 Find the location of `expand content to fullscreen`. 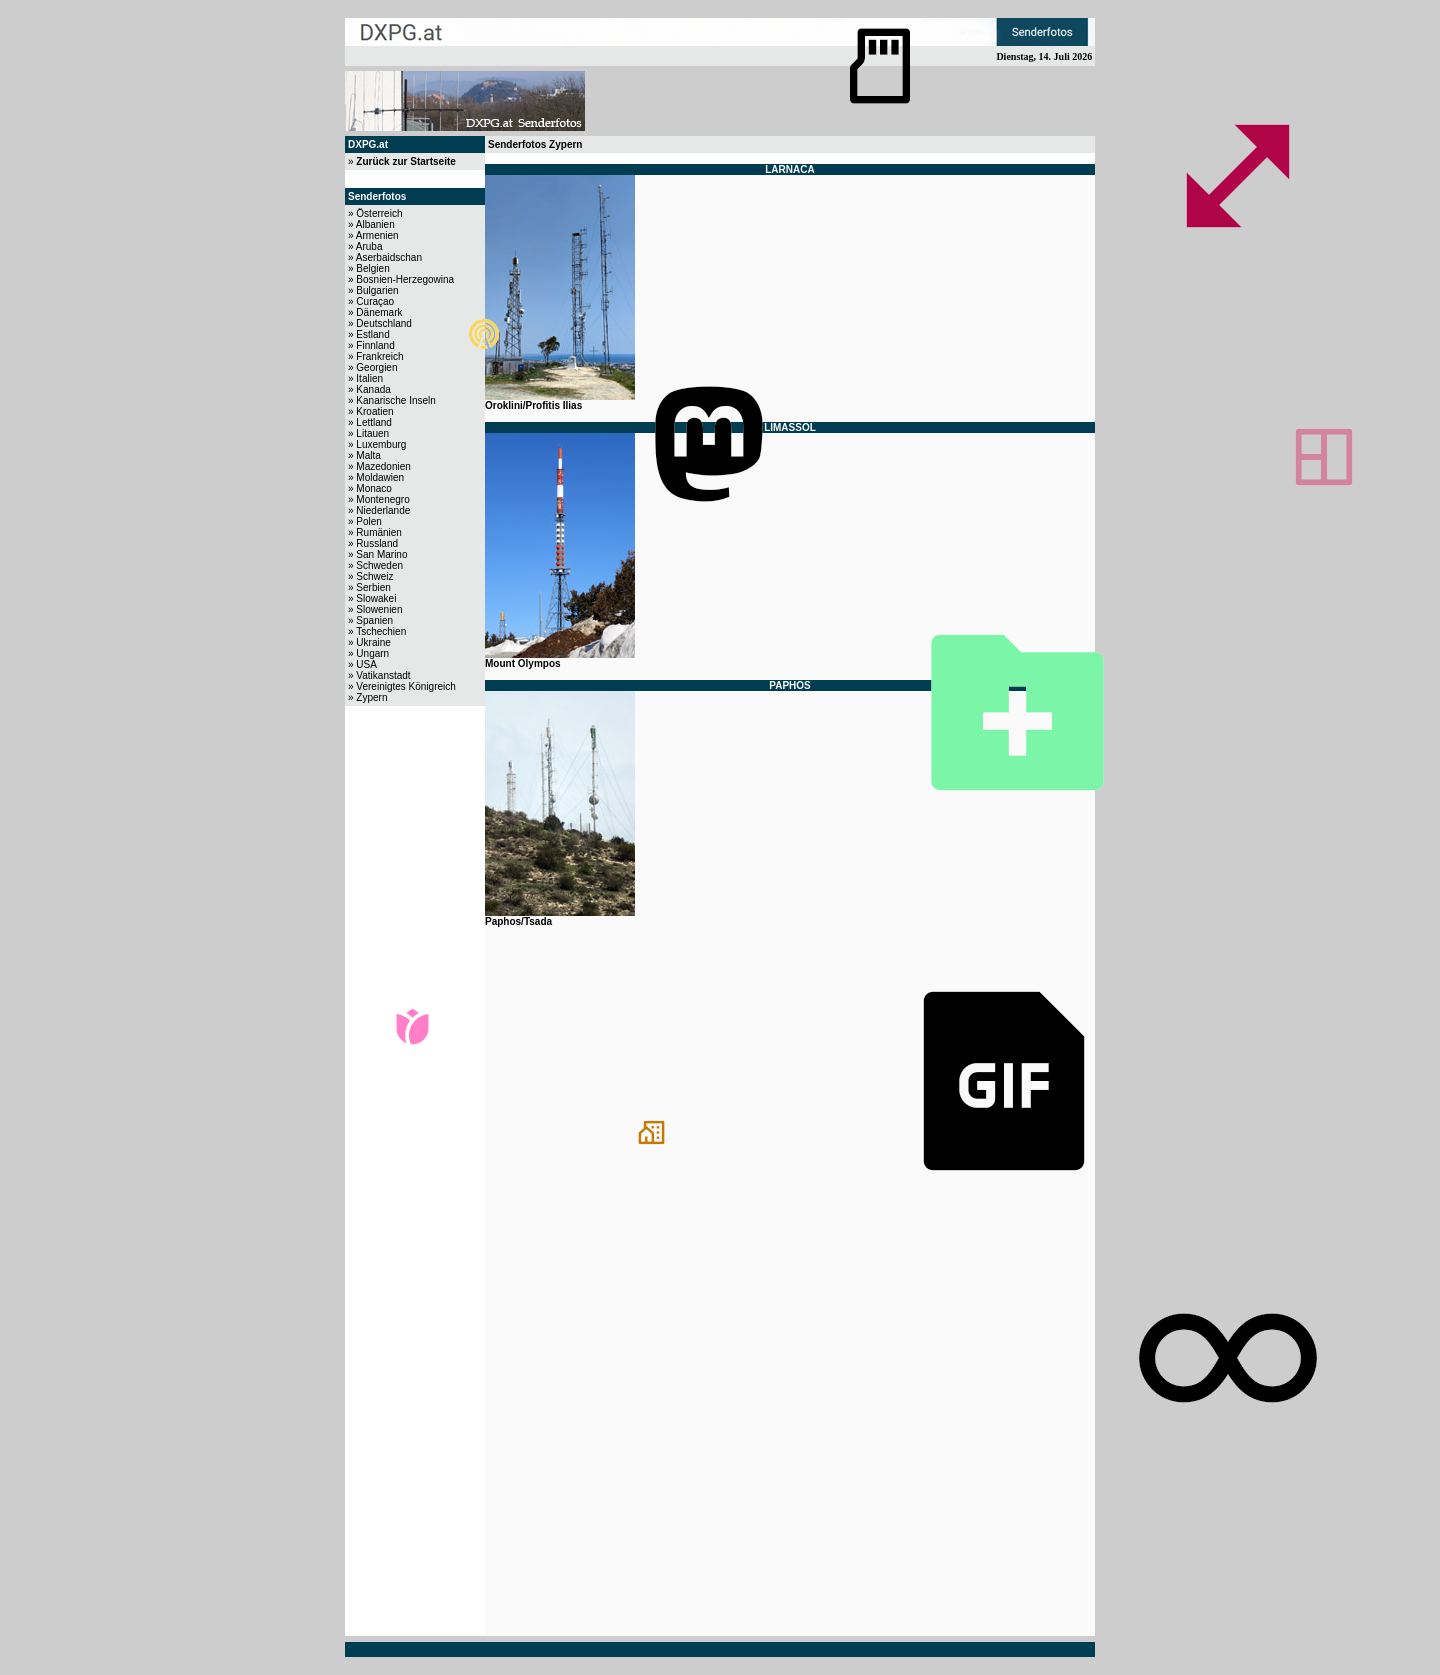

expand content to fullscreen is located at coordinates (1238, 176).